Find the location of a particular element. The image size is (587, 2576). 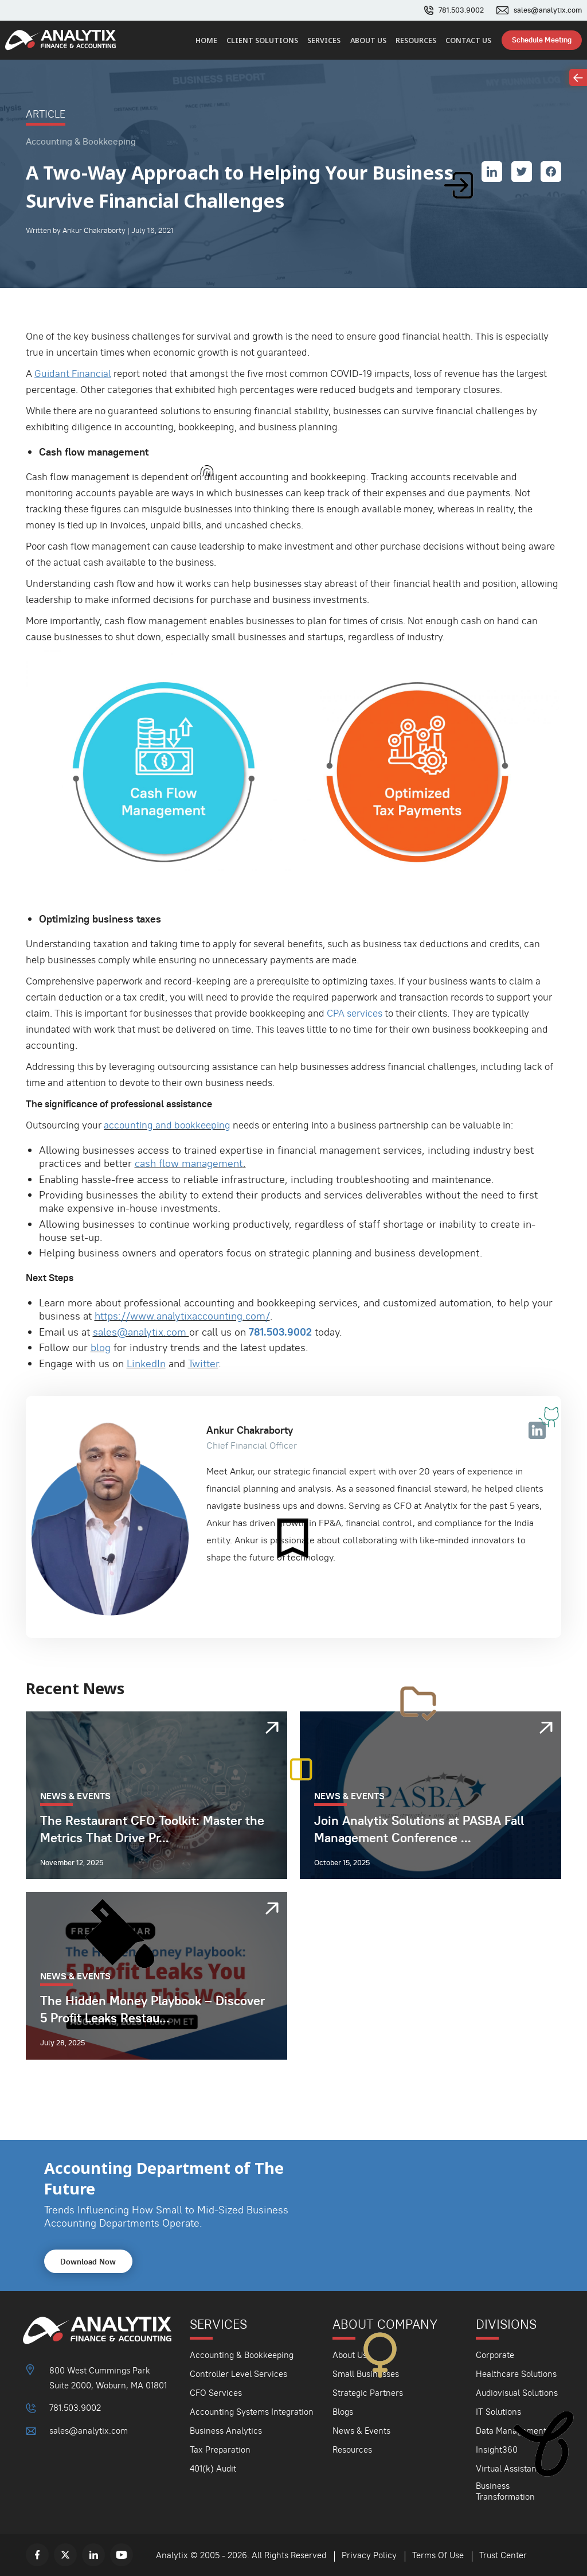

bookmark this item is located at coordinates (292, 1538).